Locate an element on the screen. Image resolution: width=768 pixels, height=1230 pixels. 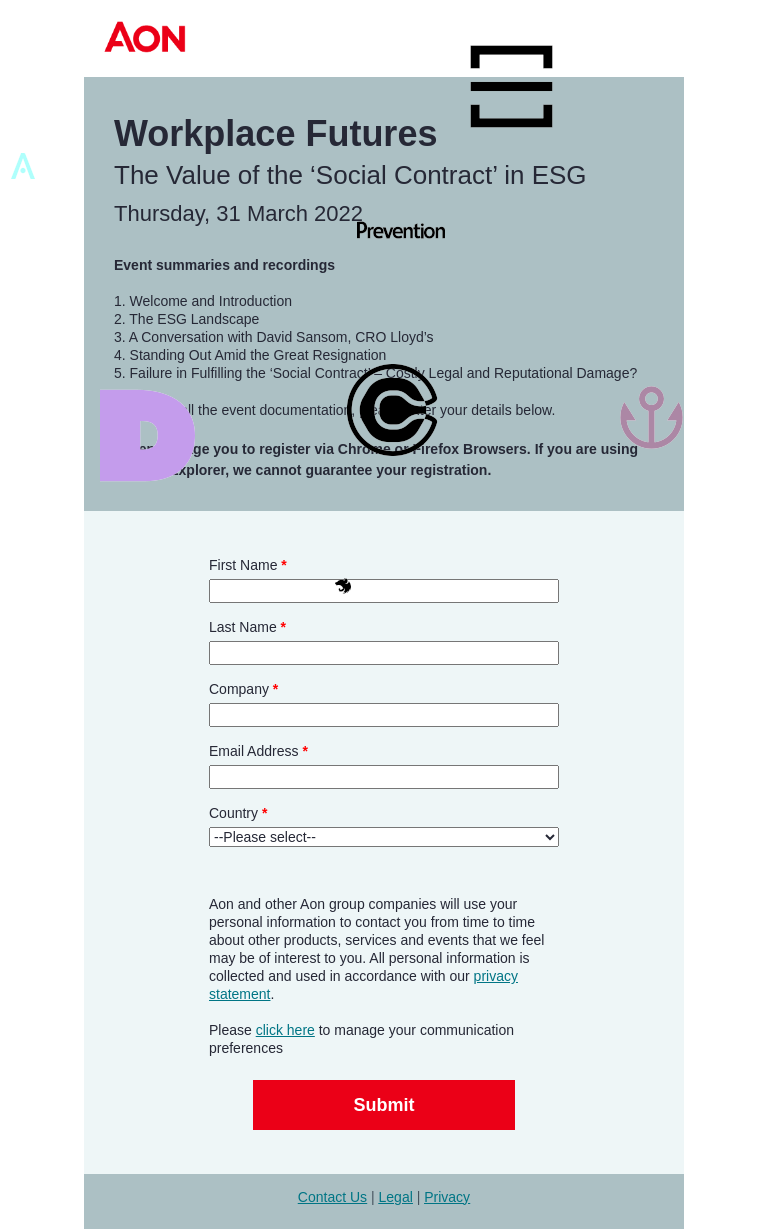
actigraph brand logo is located at coordinates (23, 166).